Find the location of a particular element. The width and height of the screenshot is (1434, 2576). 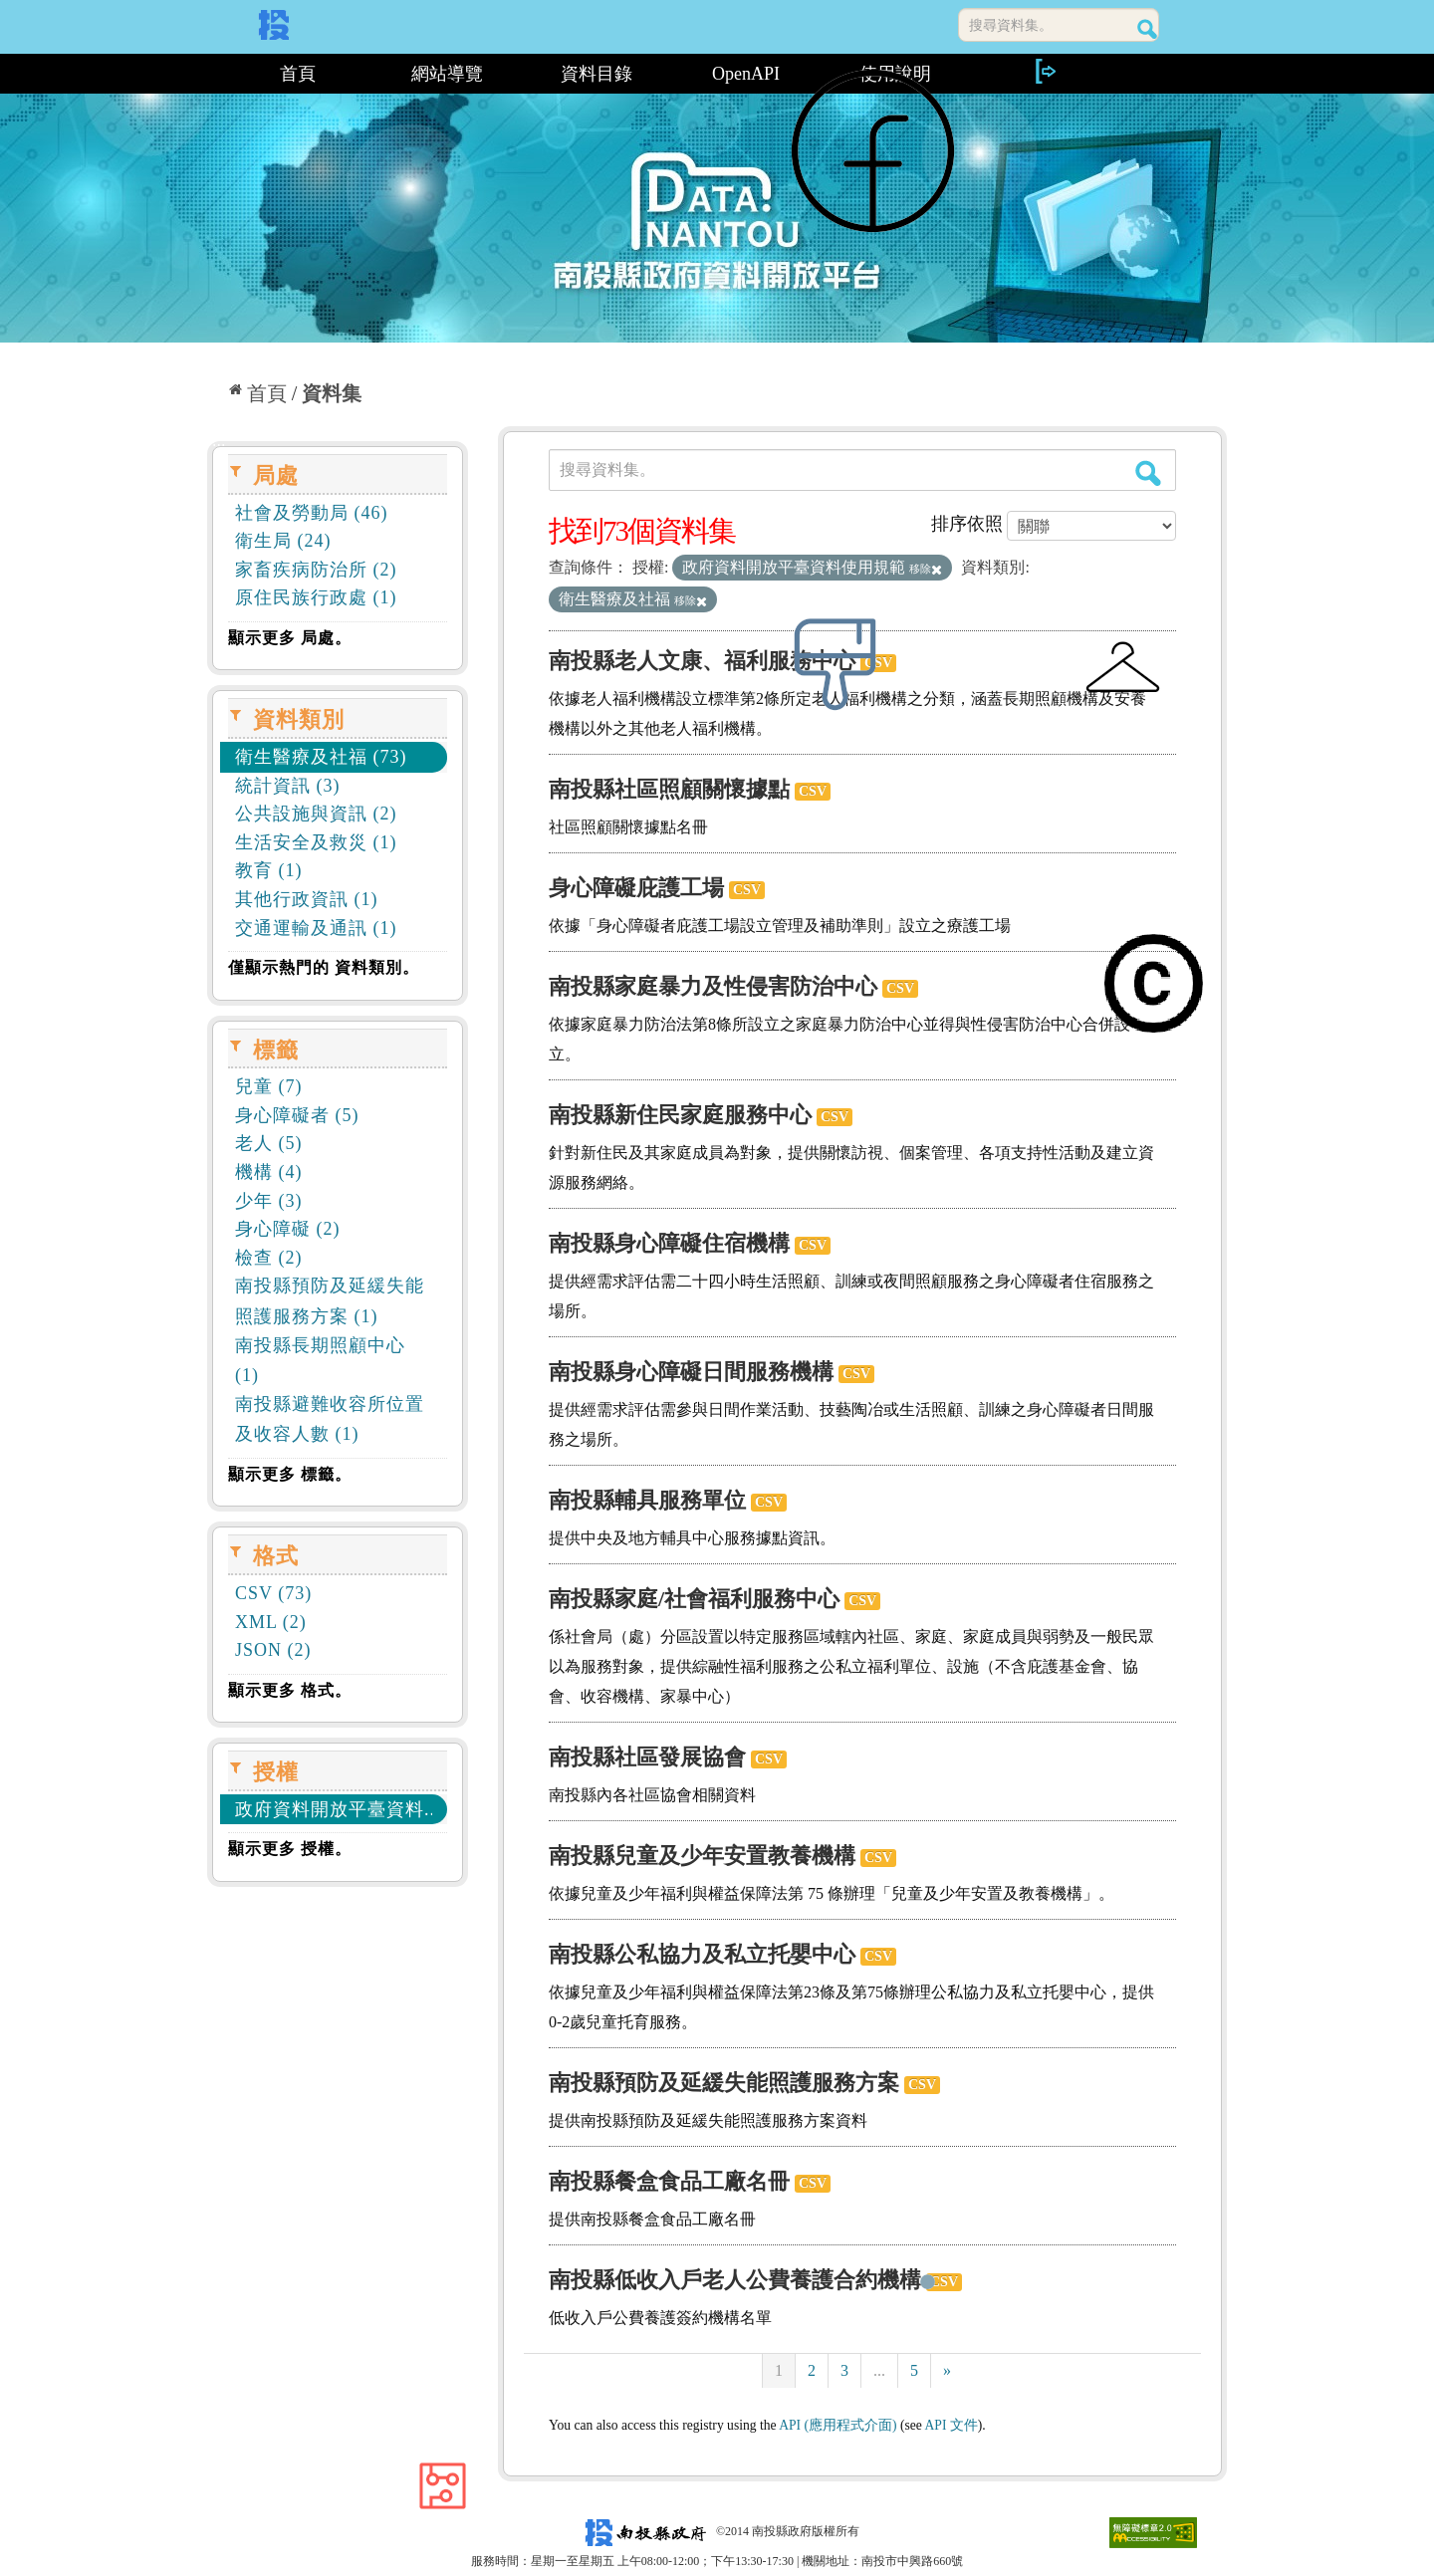

access your wardrobe or closet is located at coordinates (1122, 670).